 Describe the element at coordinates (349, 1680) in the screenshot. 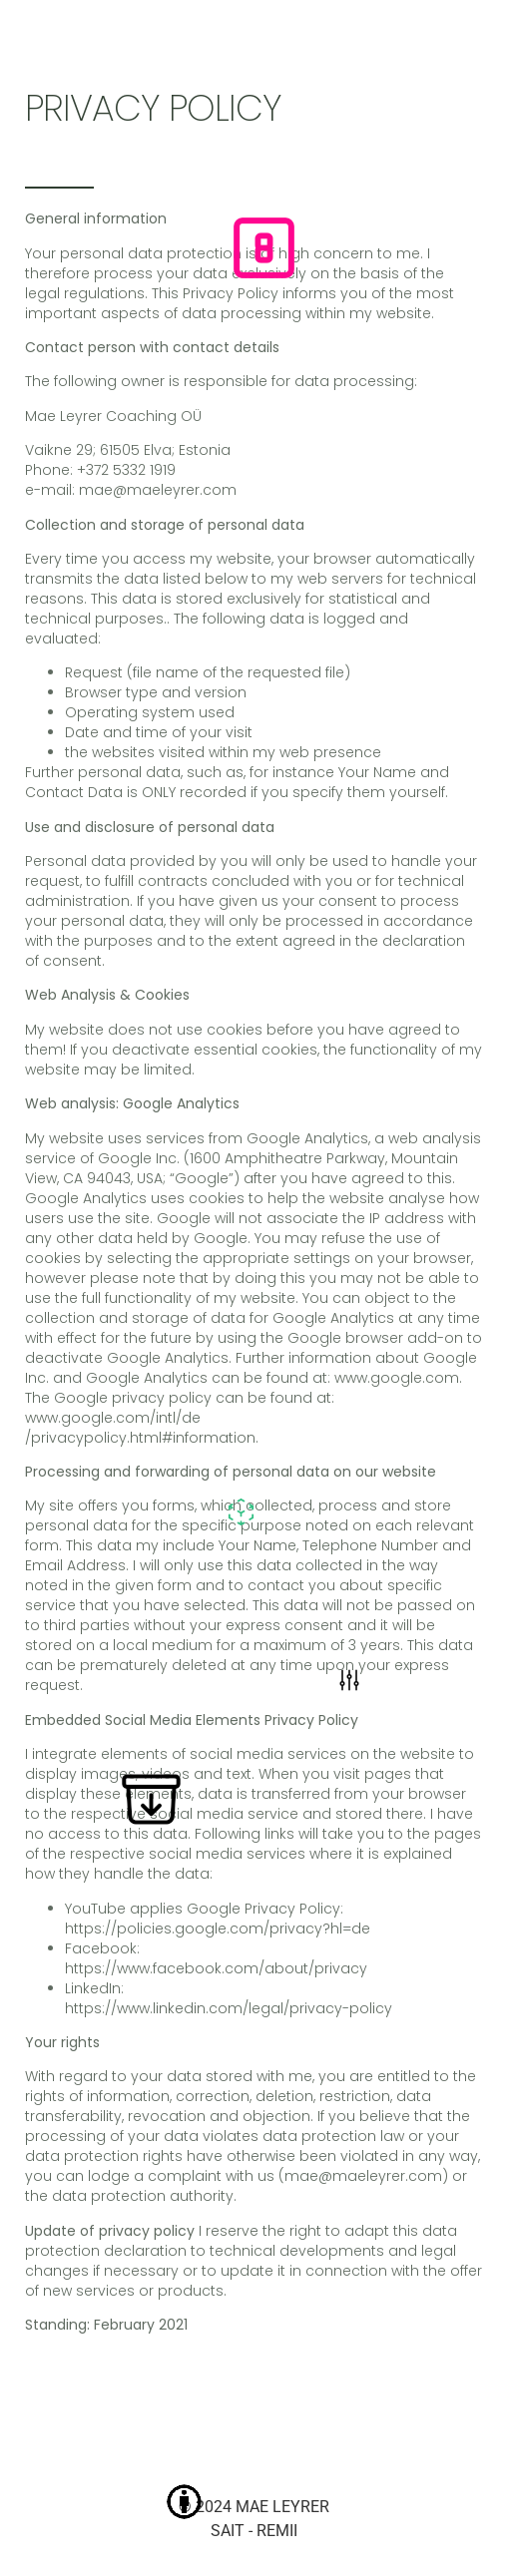

I see `adjust settings or preferences` at that location.